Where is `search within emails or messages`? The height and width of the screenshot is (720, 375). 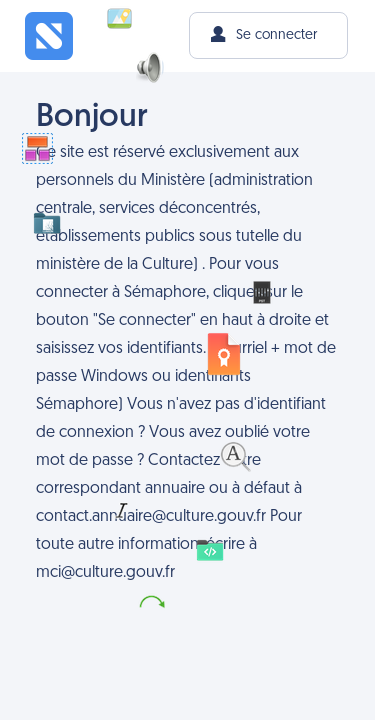 search within emails or messages is located at coordinates (235, 456).